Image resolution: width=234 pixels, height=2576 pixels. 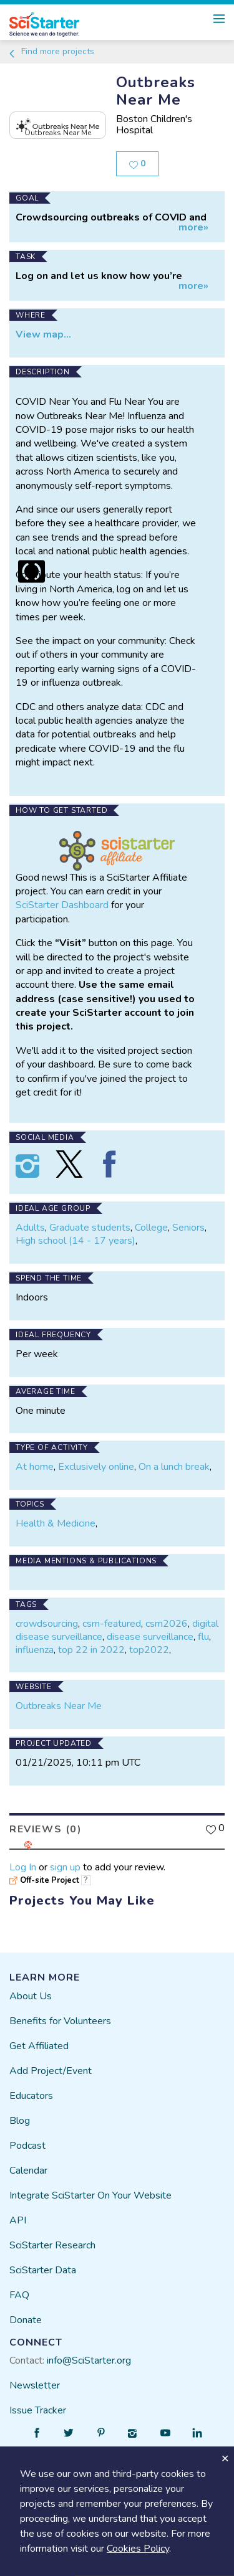 What do you see at coordinates (28, 1845) in the screenshot?
I see `tap or click interaction detected` at bounding box center [28, 1845].